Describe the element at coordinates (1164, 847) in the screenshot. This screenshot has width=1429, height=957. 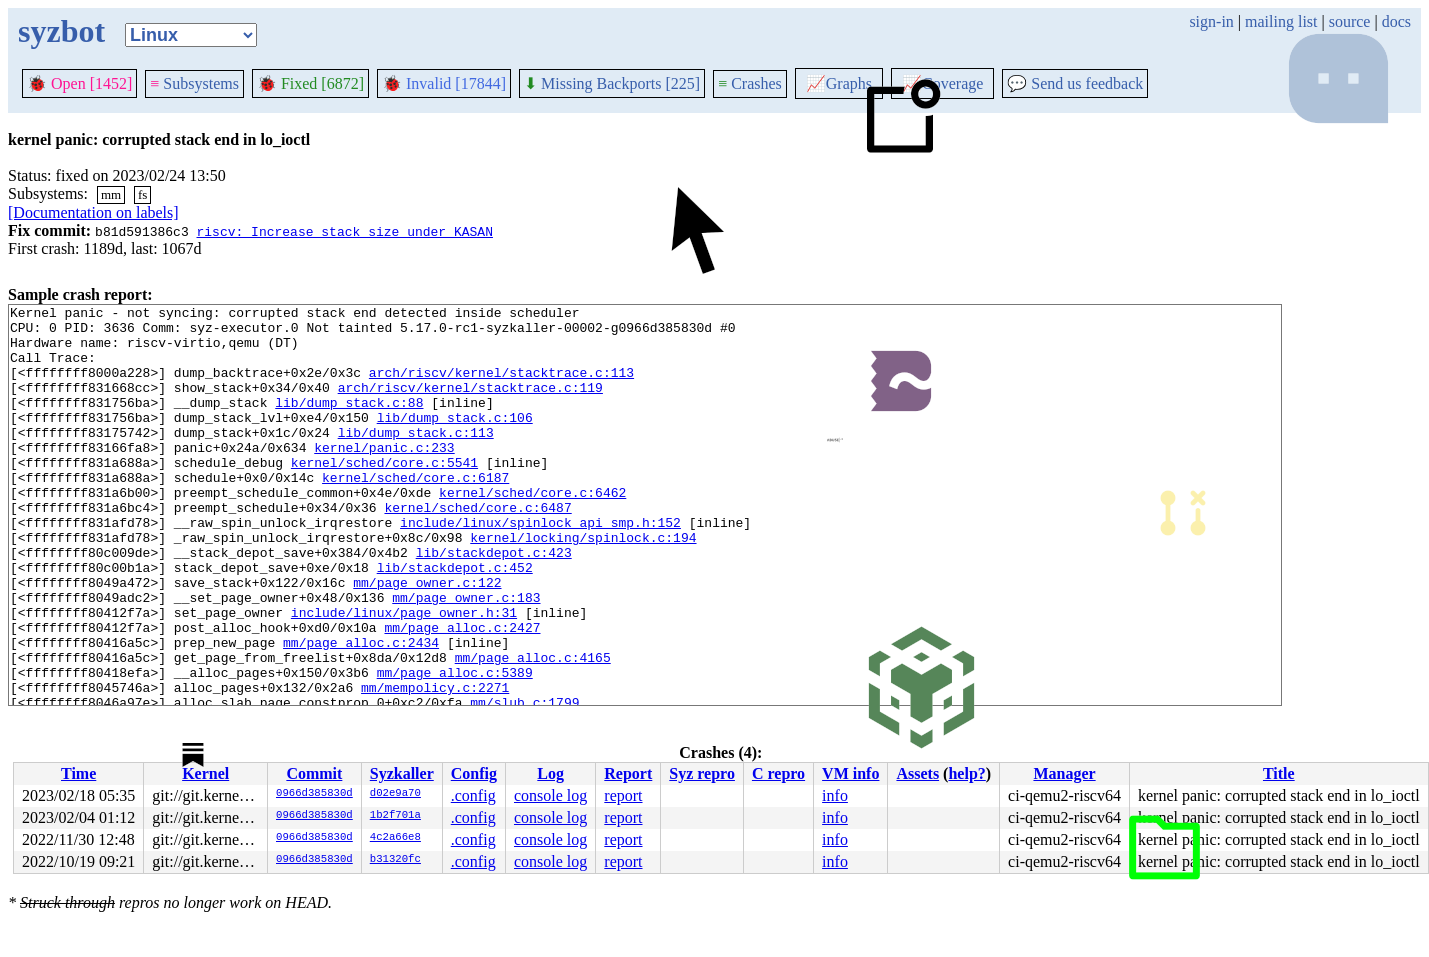
I see `open folder to view files` at that location.